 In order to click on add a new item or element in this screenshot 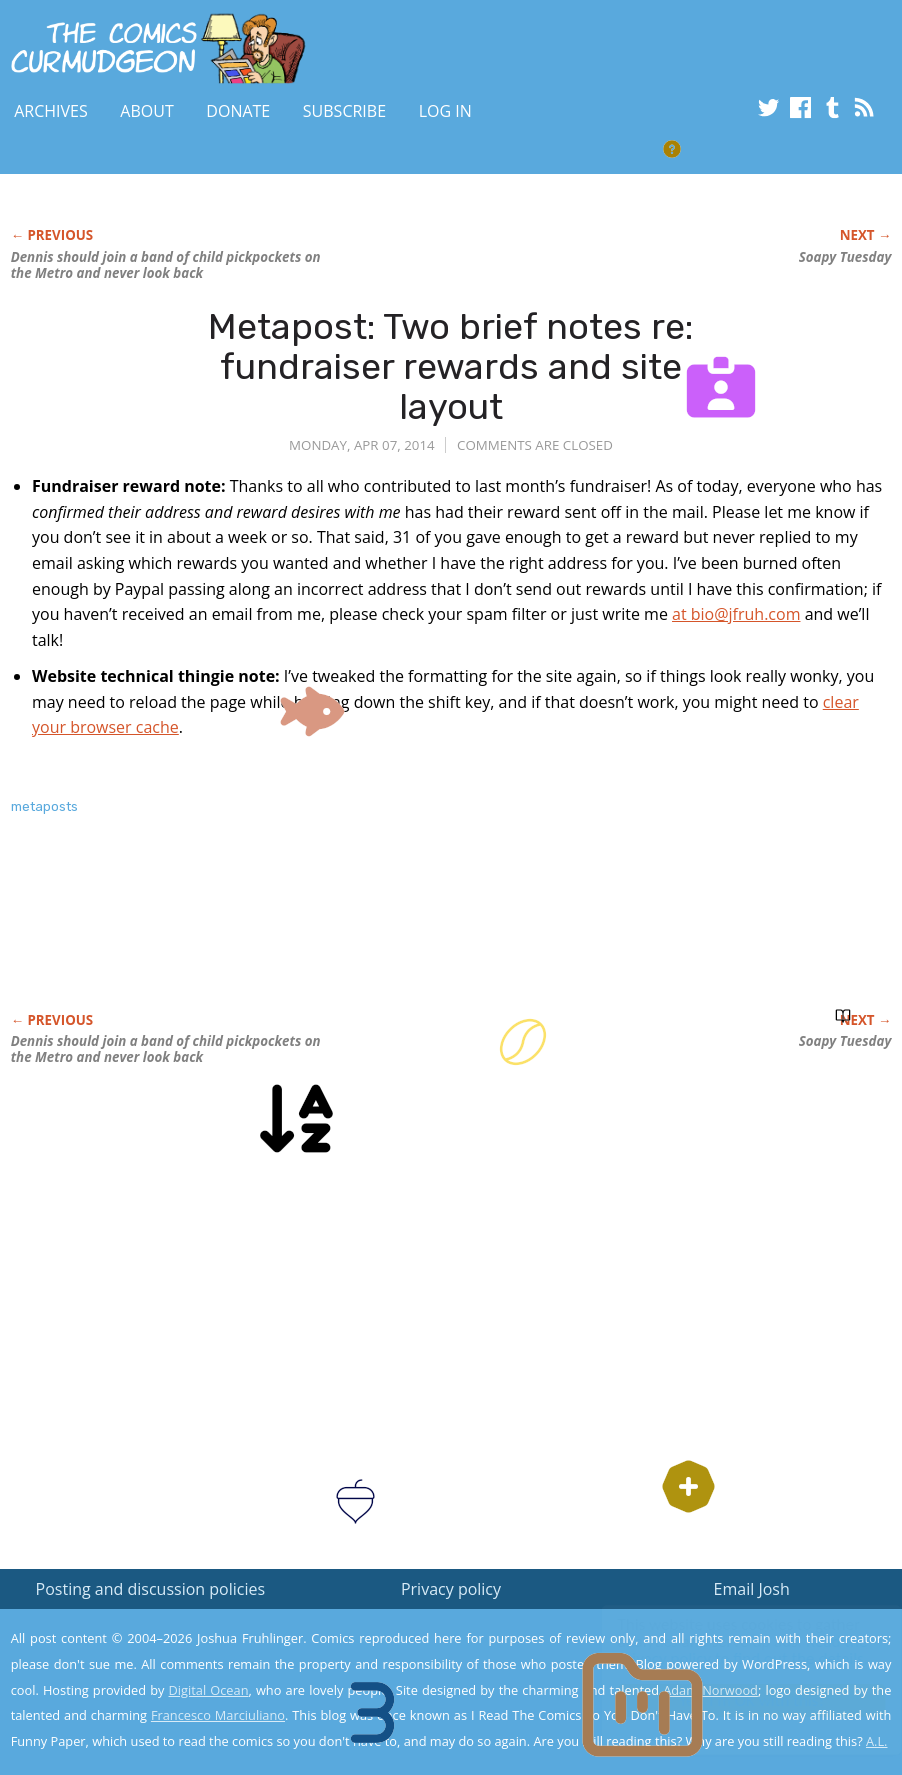, I will do `click(688, 1486)`.